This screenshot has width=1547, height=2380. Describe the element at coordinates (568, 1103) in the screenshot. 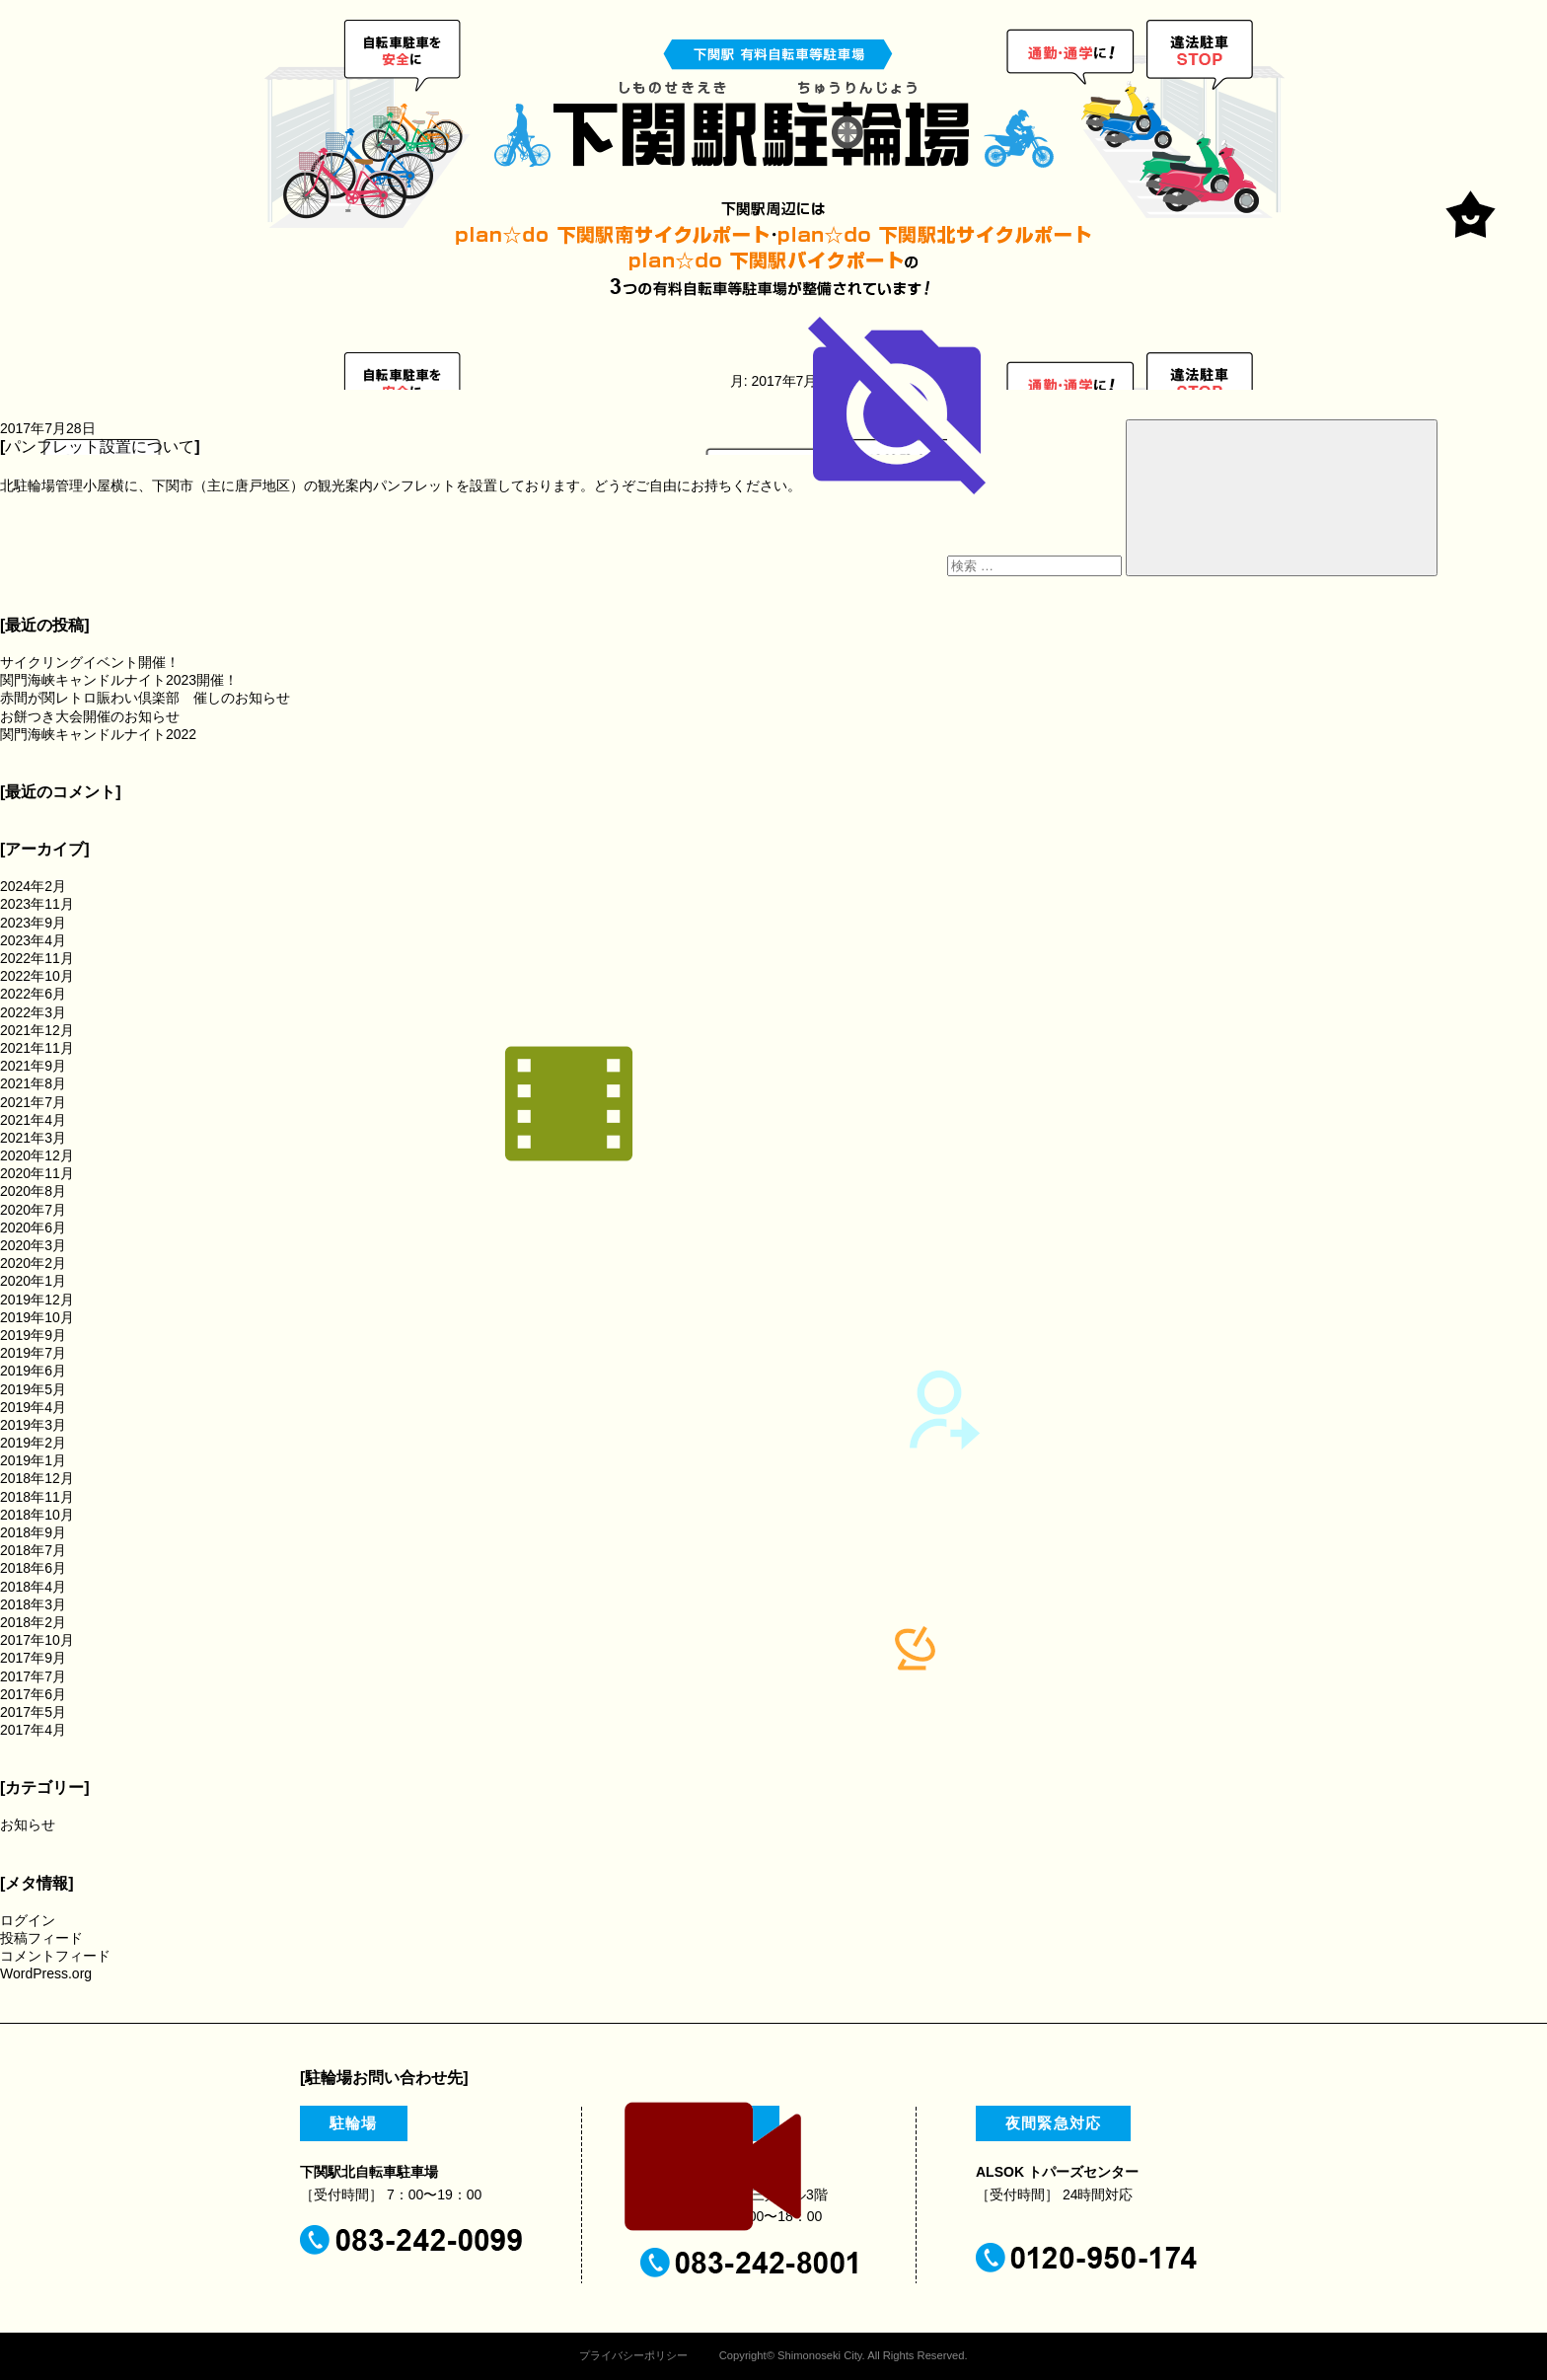

I see `access video or film content` at that location.